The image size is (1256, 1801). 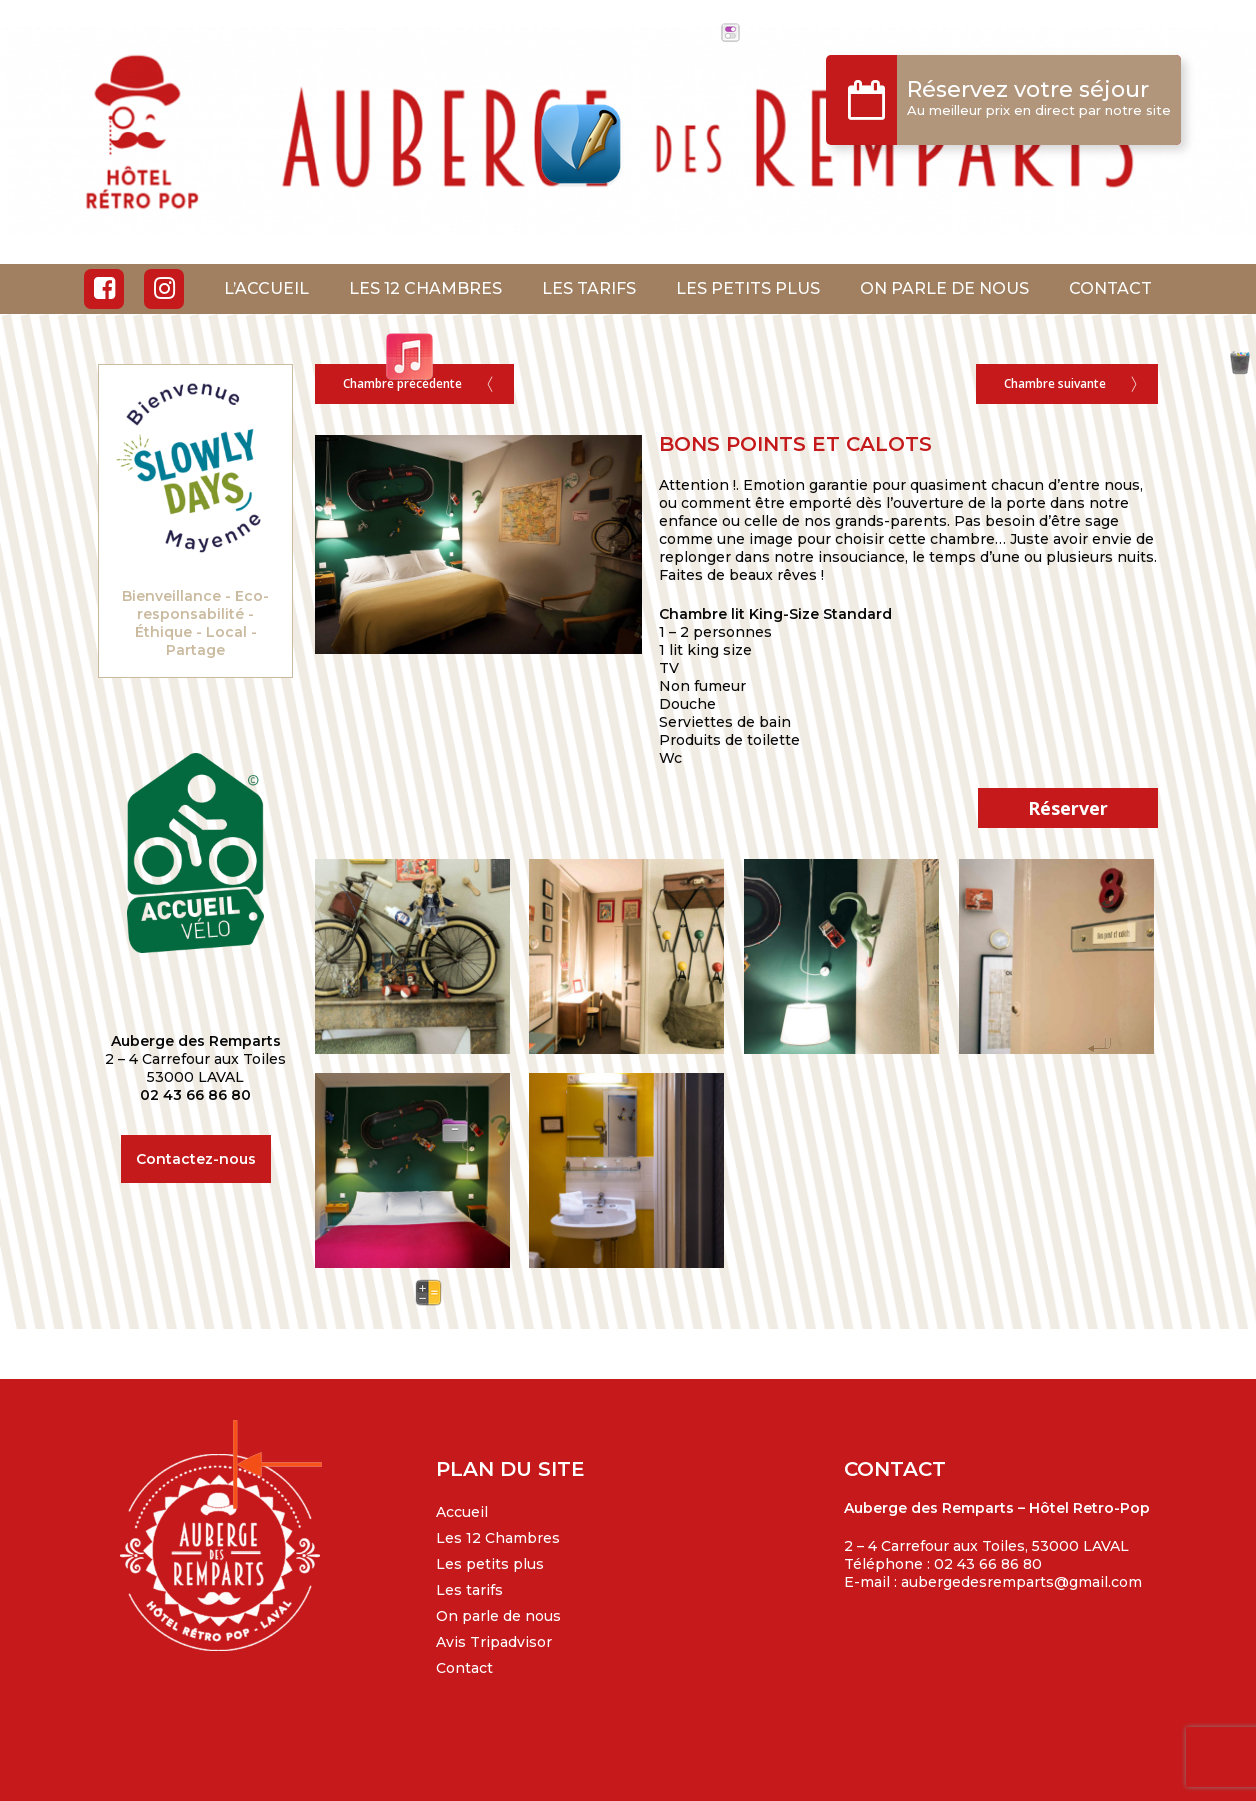 What do you see at coordinates (428, 1292) in the screenshot?
I see `open the calculator app` at bounding box center [428, 1292].